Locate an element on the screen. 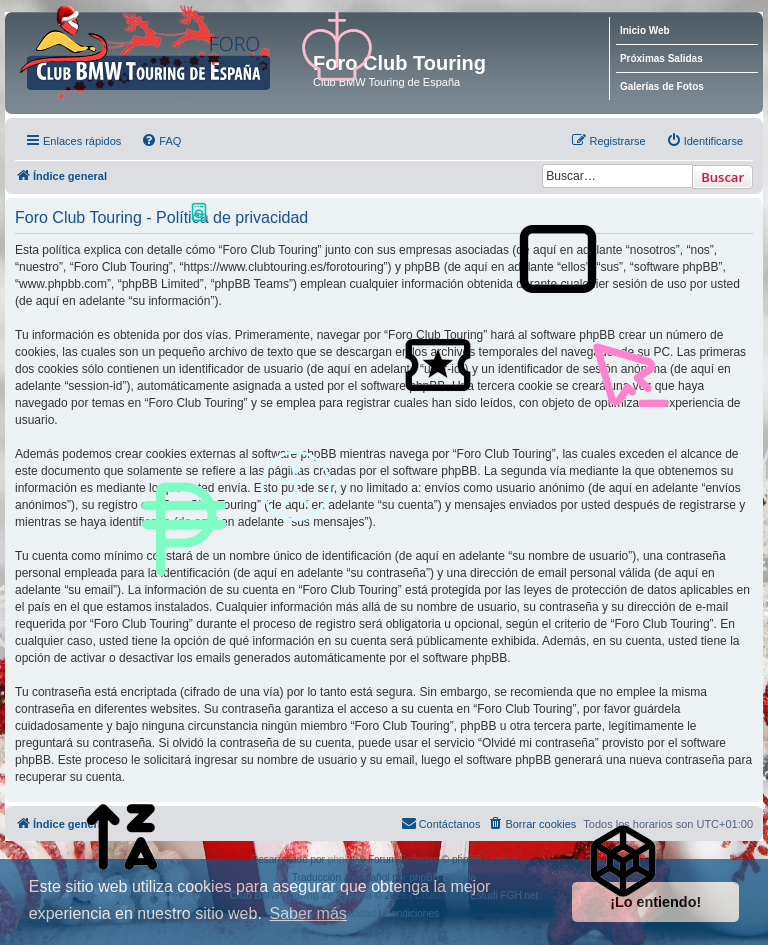 Image resolution: width=768 pixels, height=945 pixels. remove or delete royal/premium status is located at coordinates (337, 51).